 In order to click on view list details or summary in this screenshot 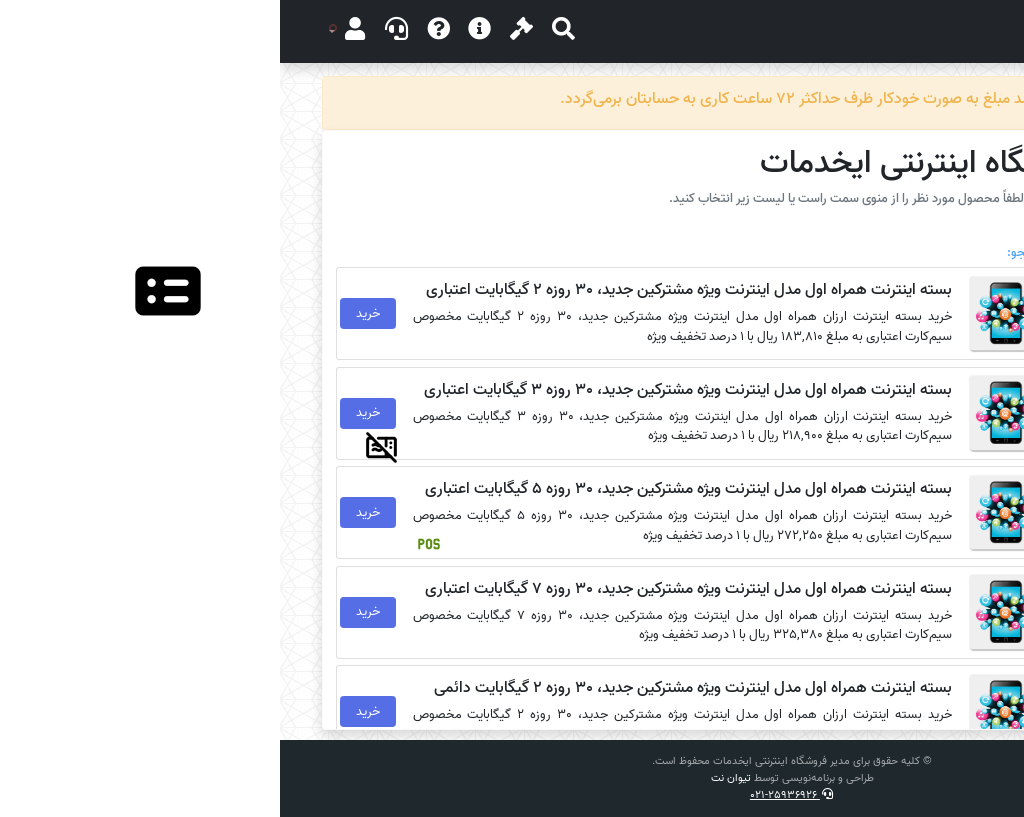, I will do `click(168, 291)`.